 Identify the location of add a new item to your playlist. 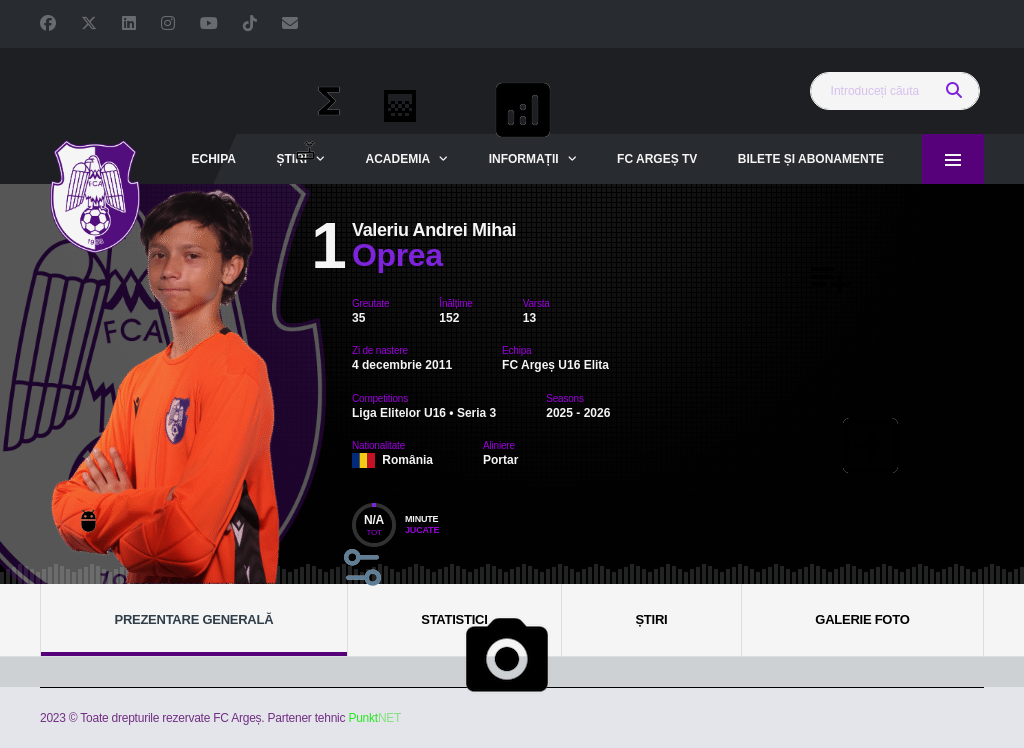
(830, 278).